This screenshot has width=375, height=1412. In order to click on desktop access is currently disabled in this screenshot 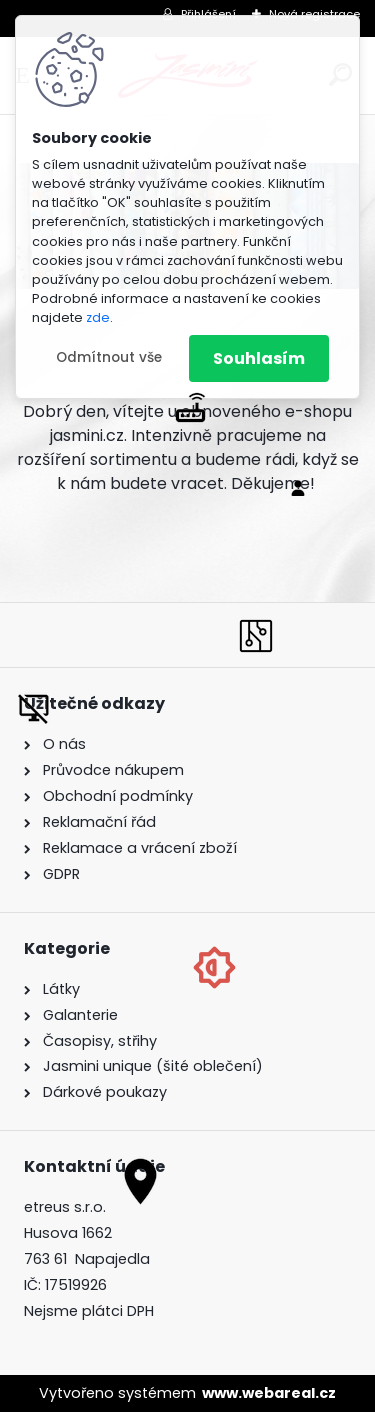, I will do `click(34, 708)`.